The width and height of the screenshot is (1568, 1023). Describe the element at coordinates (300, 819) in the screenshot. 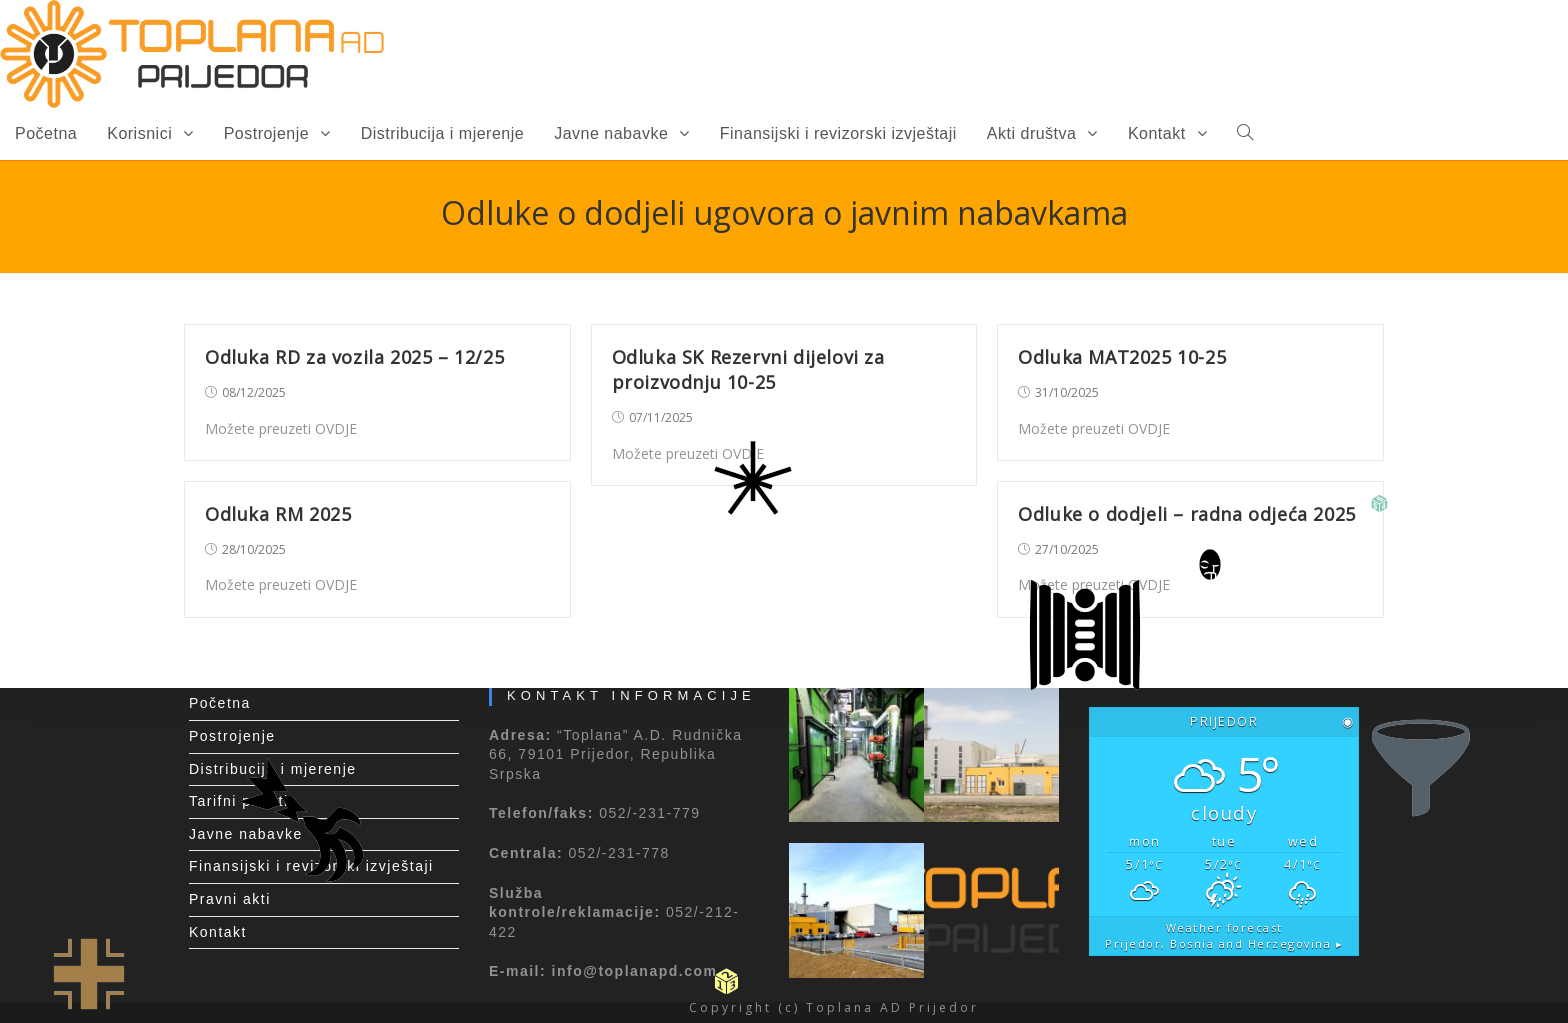

I see `bird foot or talon game element` at that location.